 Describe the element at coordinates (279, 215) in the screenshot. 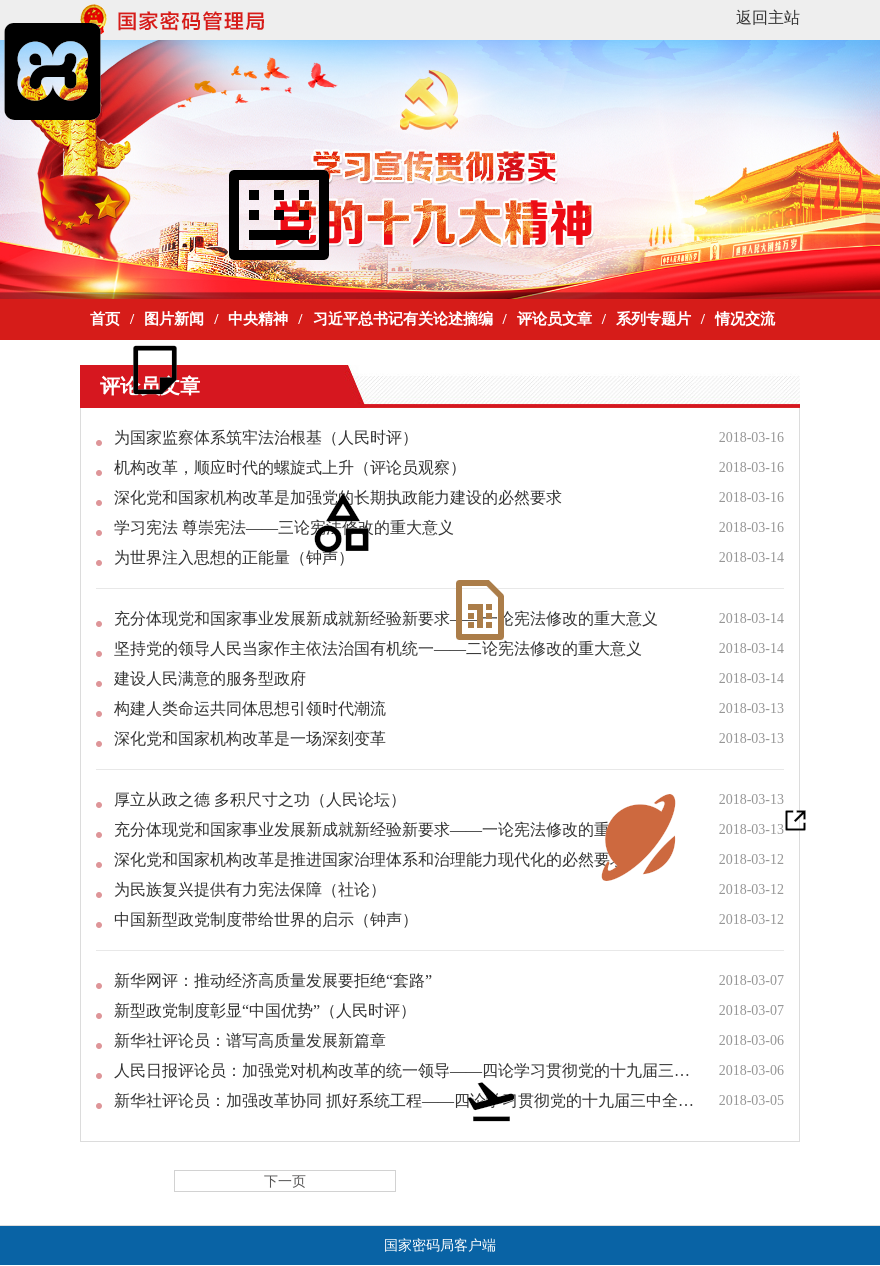

I see `open on-screen keyboard` at that location.